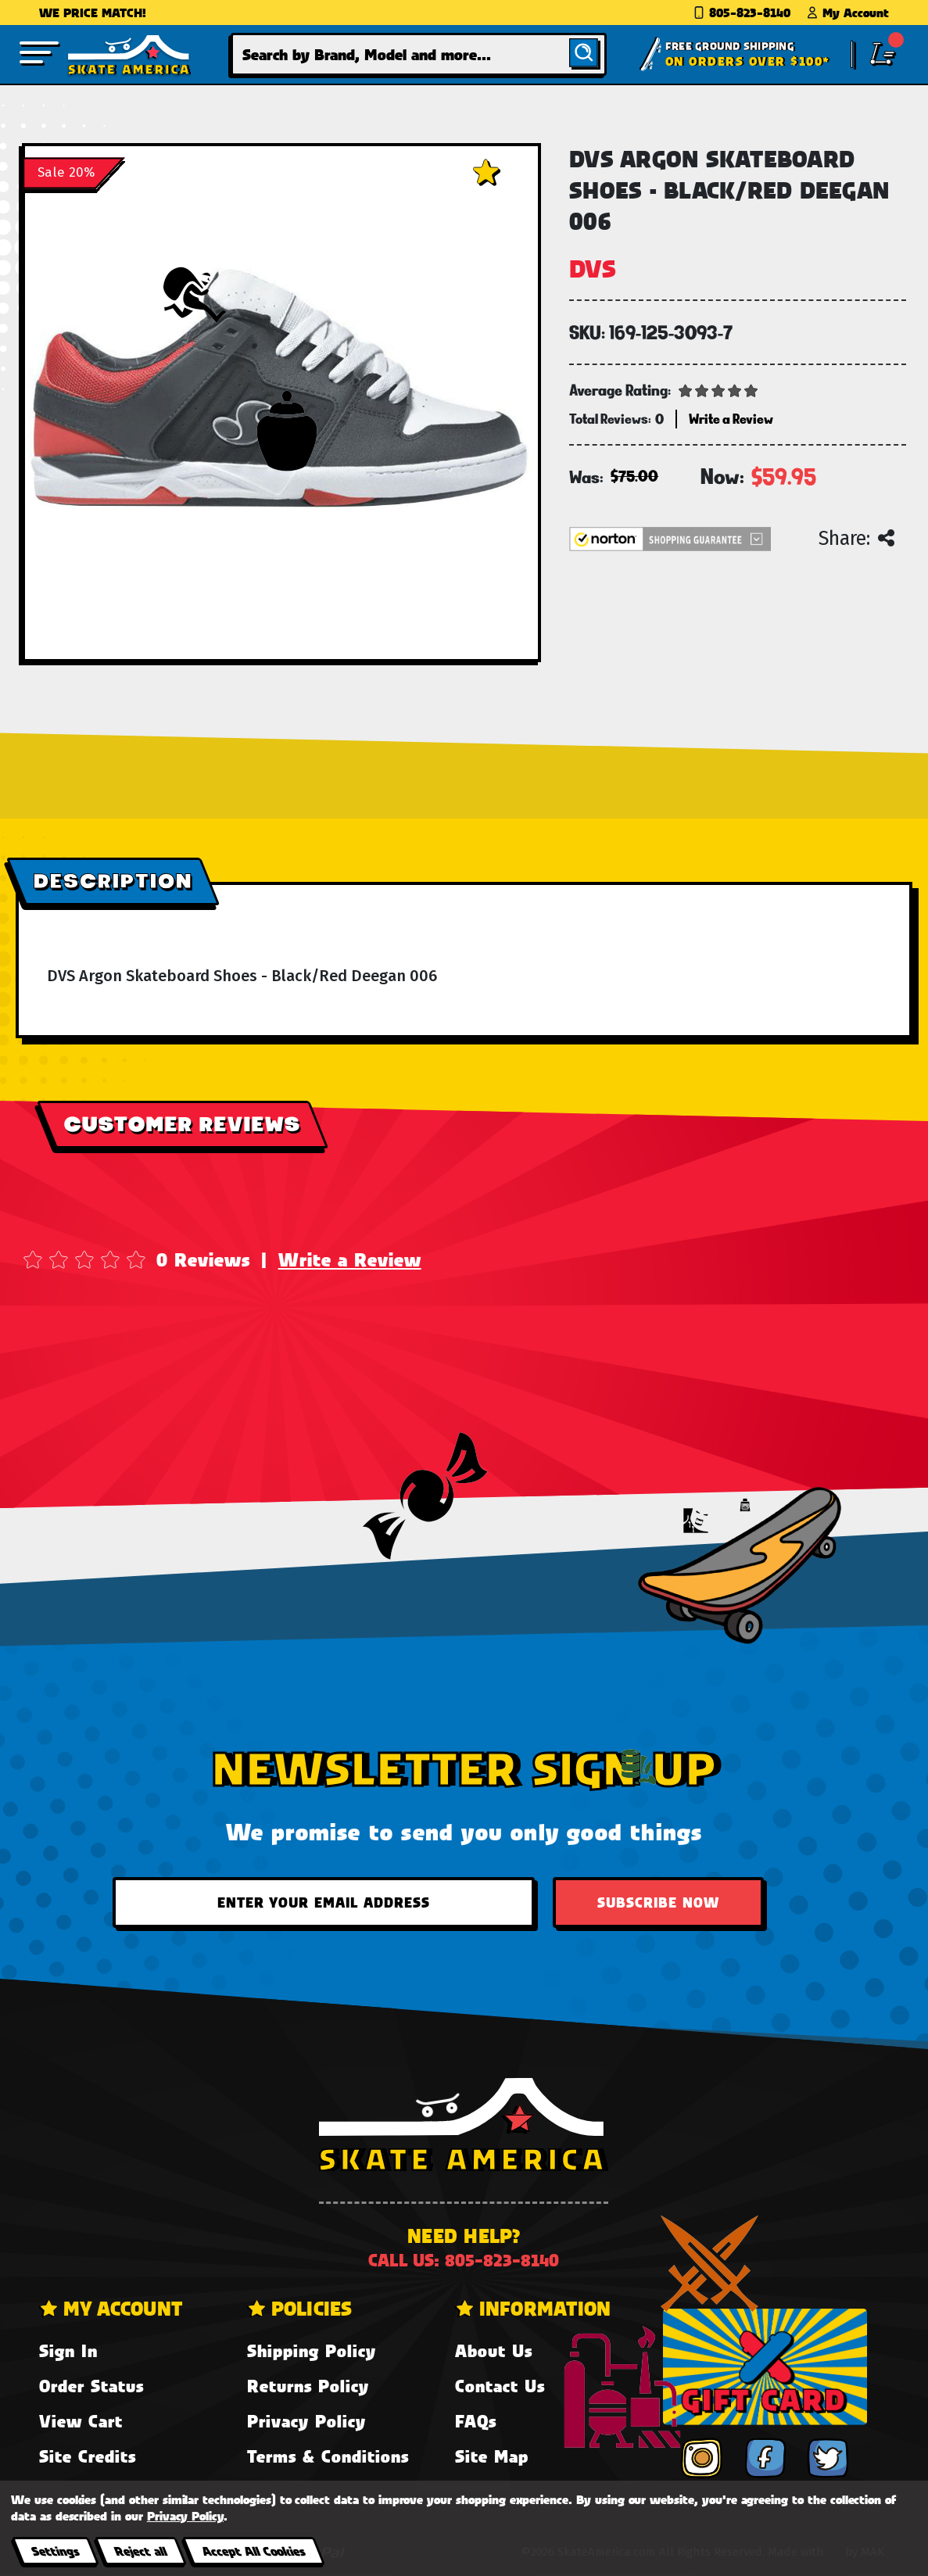  I want to click on access furnace or heating controls, so click(745, 1505).